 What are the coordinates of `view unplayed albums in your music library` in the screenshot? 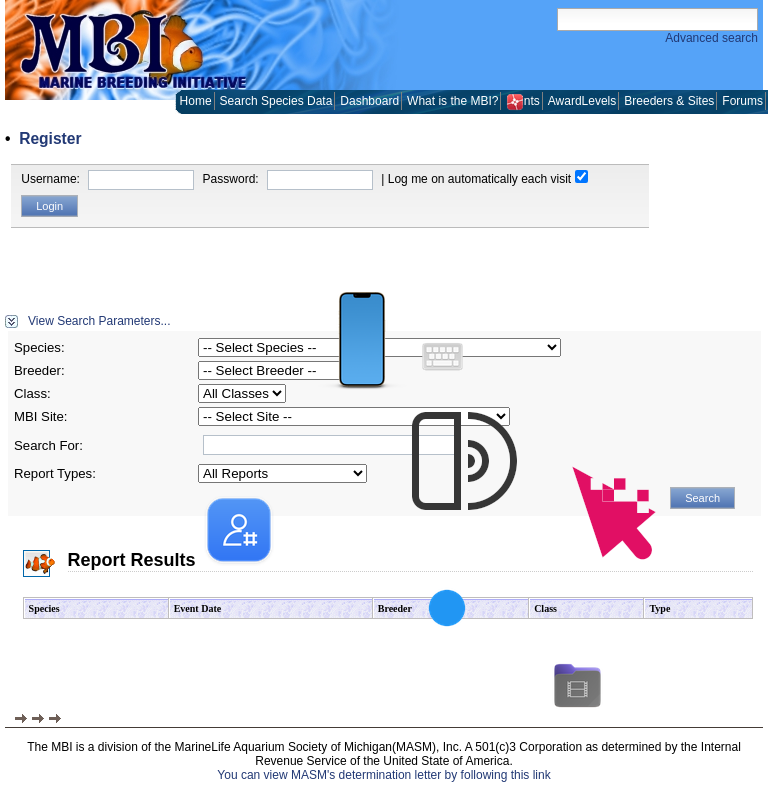 It's located at (461, 461).